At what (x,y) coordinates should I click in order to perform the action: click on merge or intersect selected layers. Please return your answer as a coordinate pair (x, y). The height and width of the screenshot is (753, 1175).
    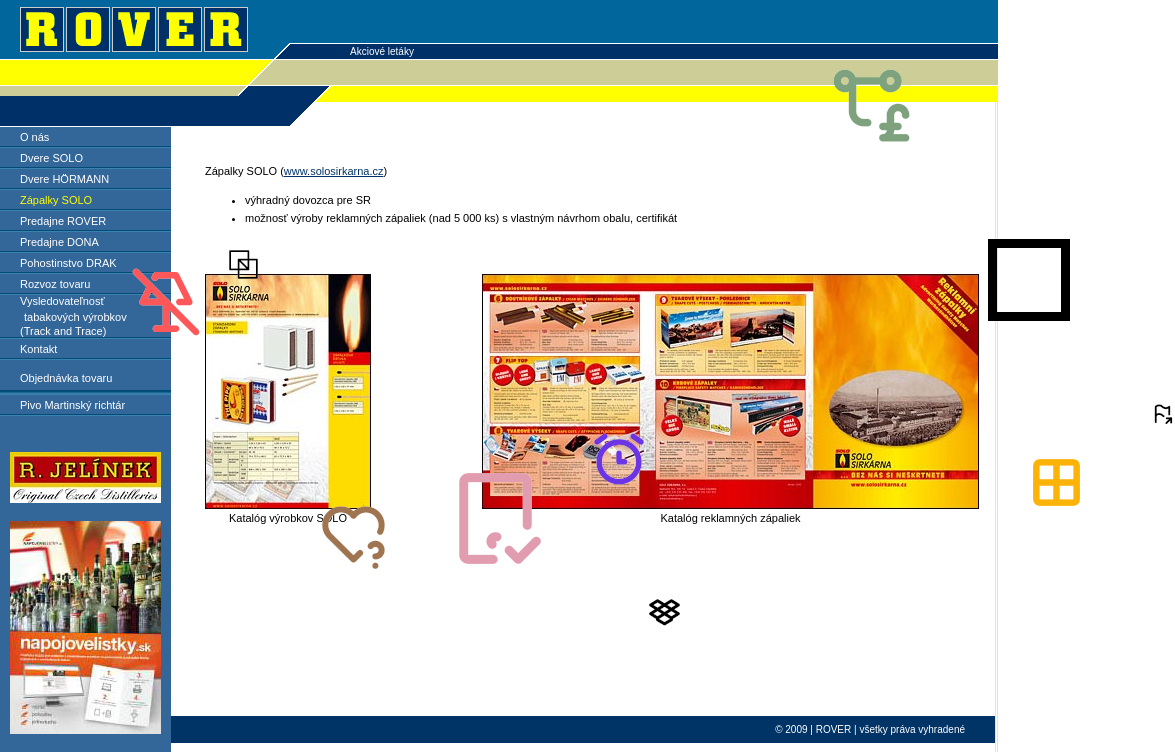
    Looking at the image, I should click on (243, 264).